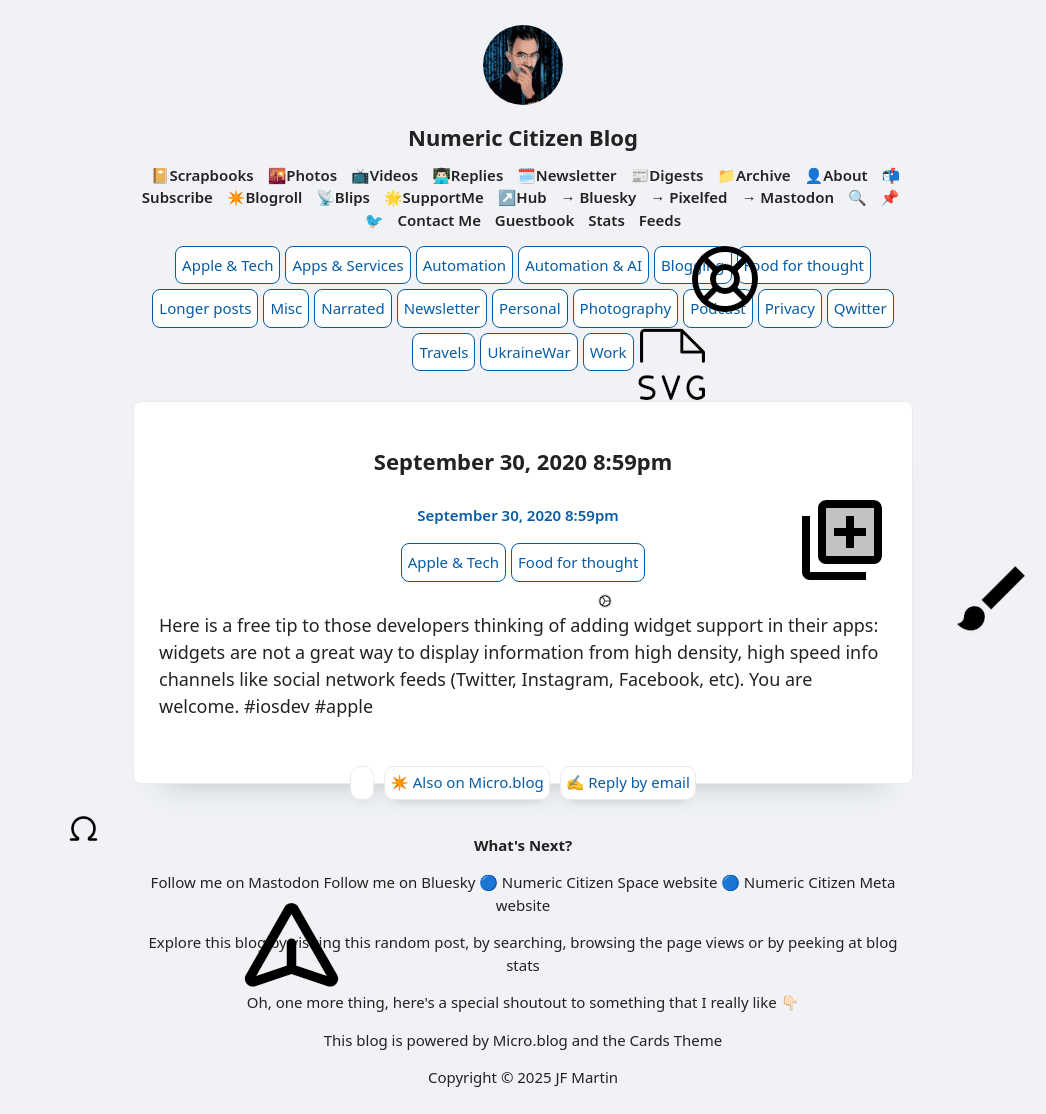 The width and height of the screenshot is (1046, 1114). Describe the element at coordinates (83, 828) in the screenshot. I see `represents the omega symbol in mathematical or scientific contexts` at that location.